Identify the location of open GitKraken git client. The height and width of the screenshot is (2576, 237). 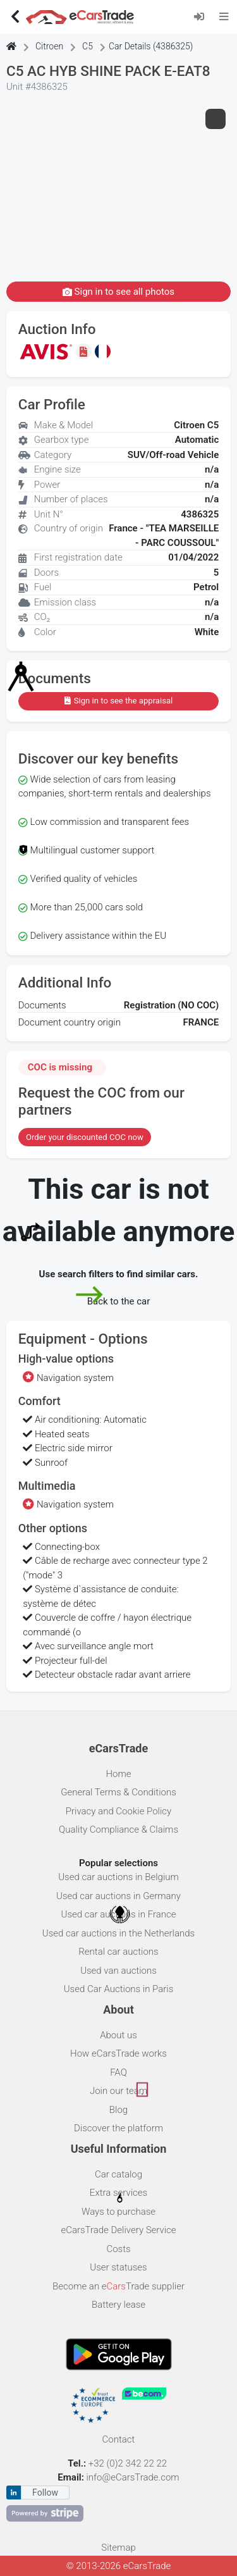
(119, 1914).